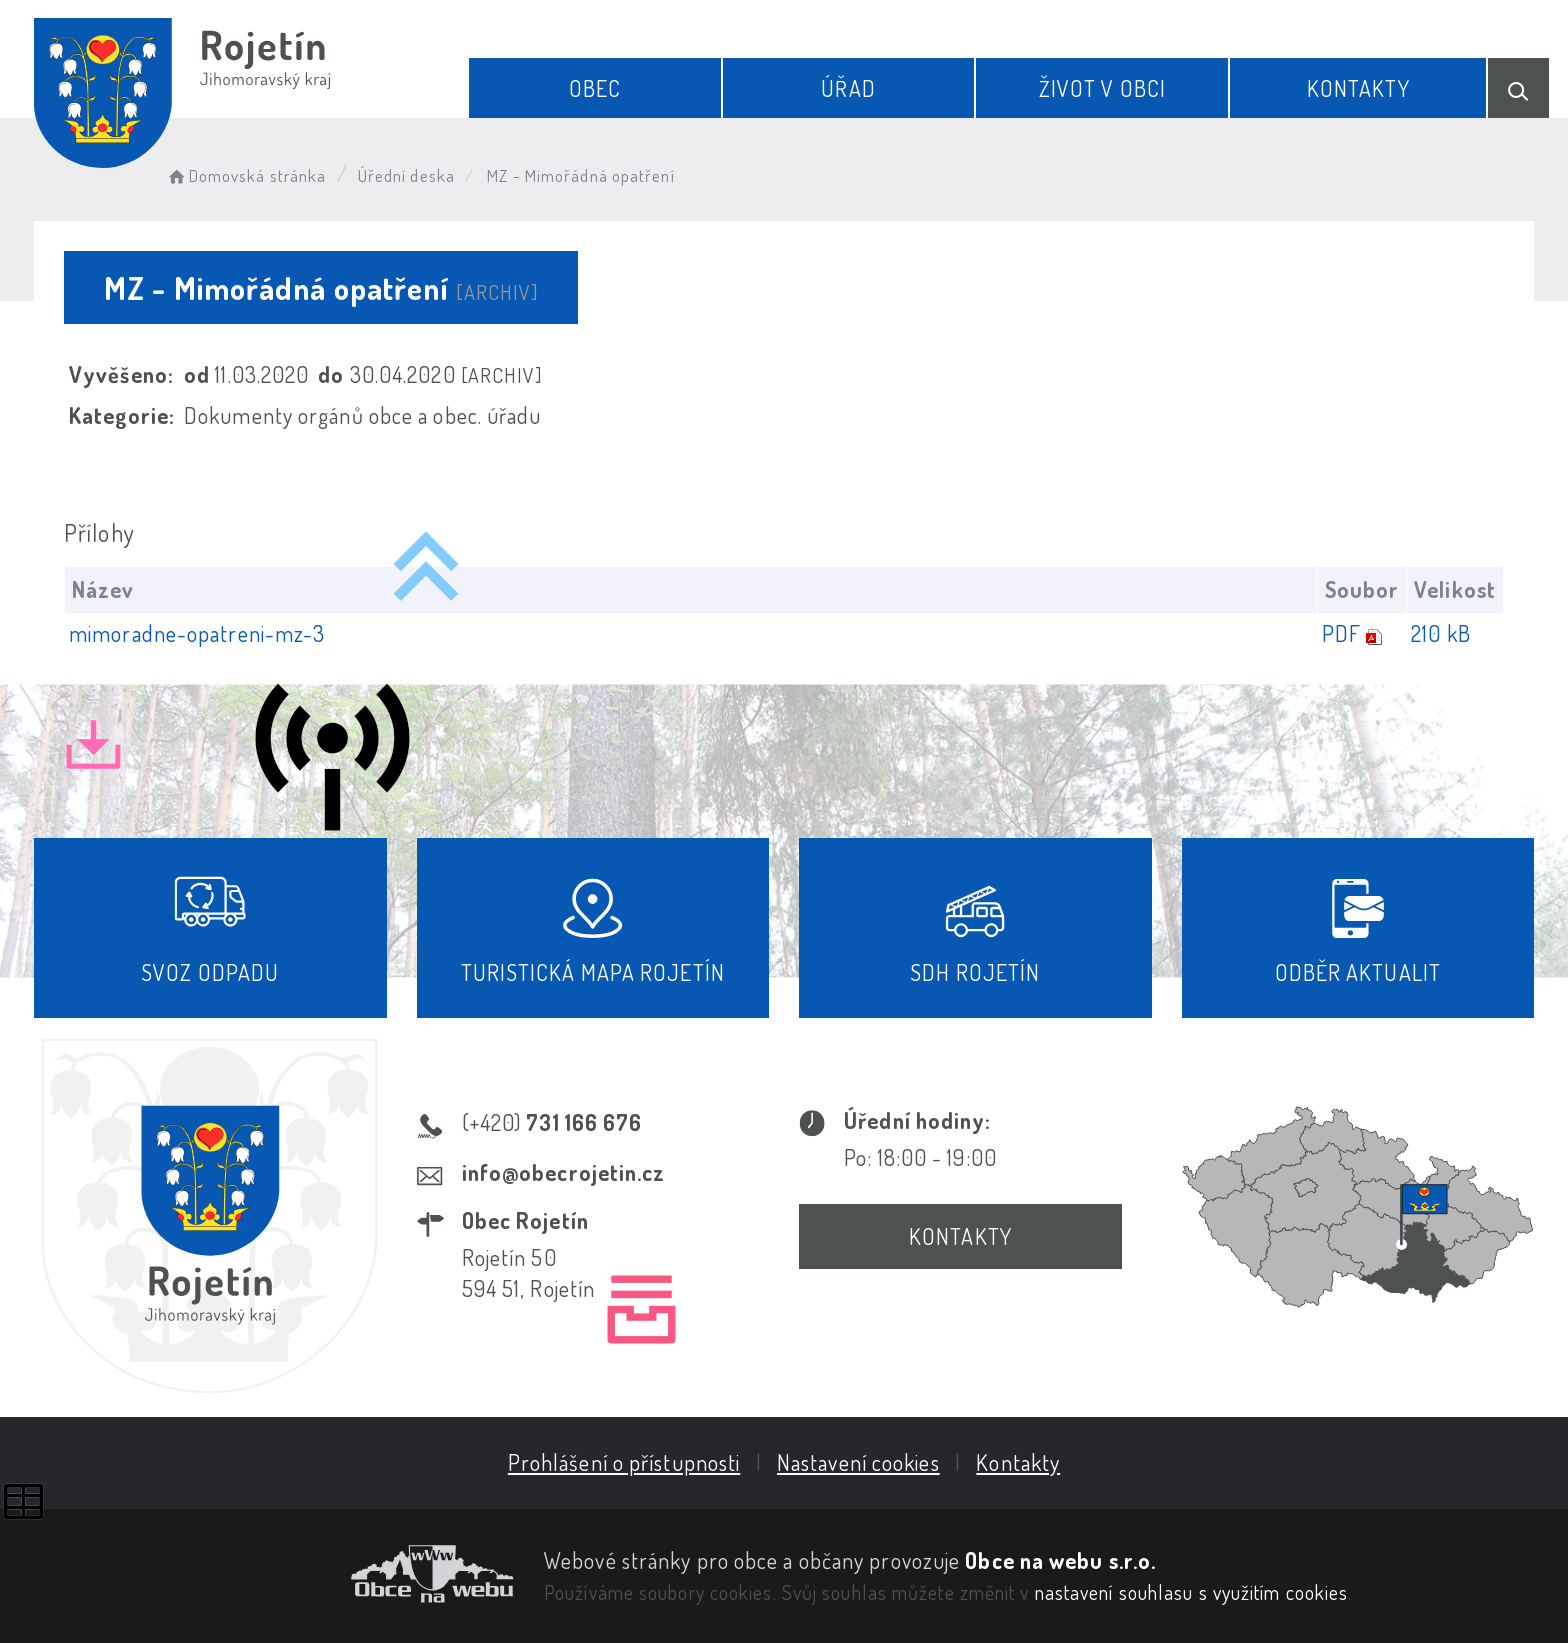 This screenshot has width=1568, height=1643. I want to click on insert a table into the document, so click(23, 1501).